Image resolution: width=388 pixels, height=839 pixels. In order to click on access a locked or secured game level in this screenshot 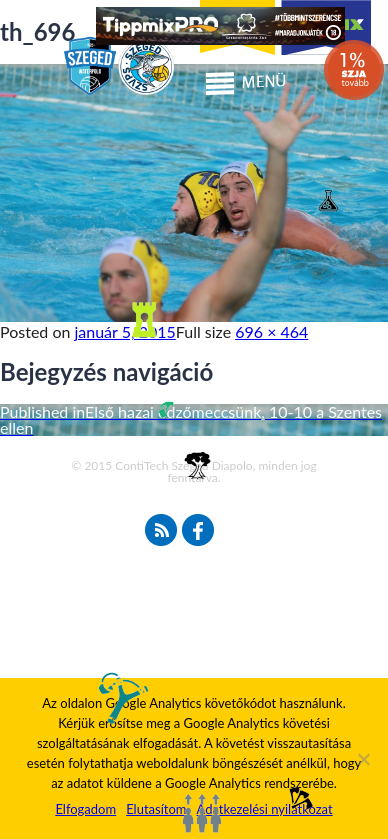, I will do `click(144, 320)`.